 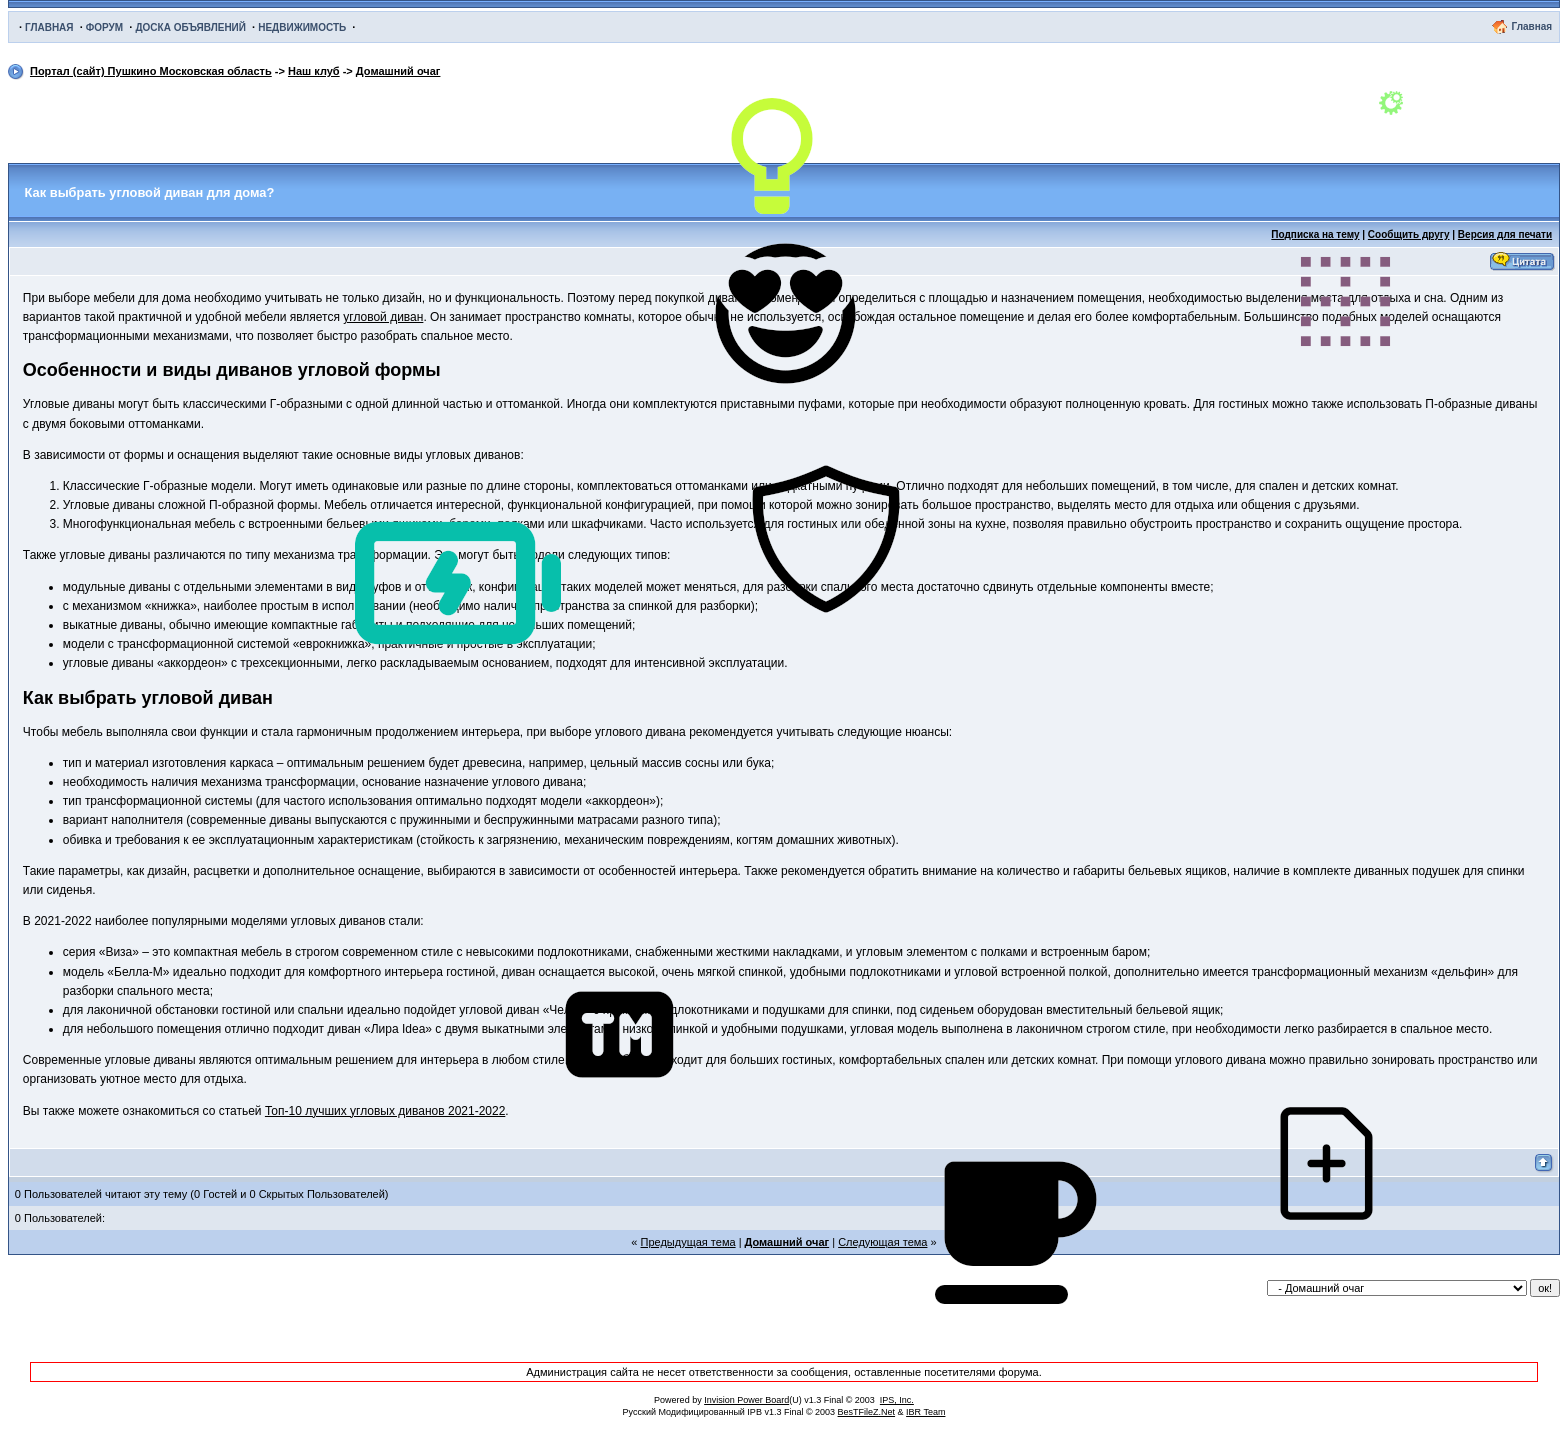 What do you see at coordinates (458, 583) in the screenshot?
I see `indicates device is currently charging` at bounding box center [458, 583].